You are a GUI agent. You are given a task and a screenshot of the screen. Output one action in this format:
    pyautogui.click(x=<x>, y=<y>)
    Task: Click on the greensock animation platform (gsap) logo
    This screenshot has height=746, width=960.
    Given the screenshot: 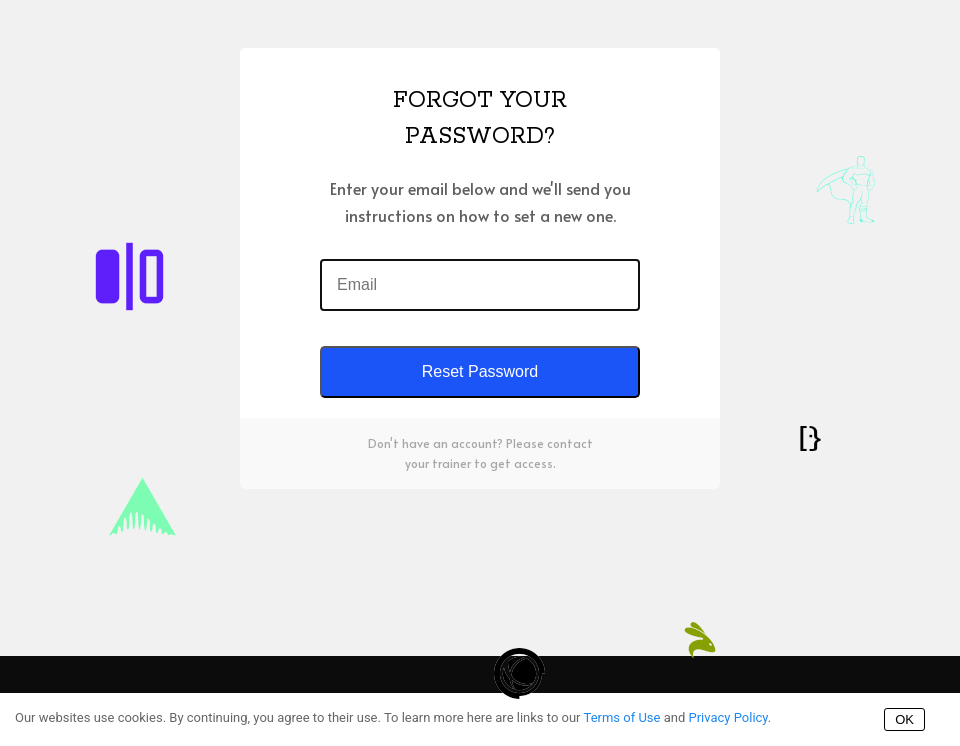 What is the action you would take?
    pyautogui.click(x=846, y=190)
    